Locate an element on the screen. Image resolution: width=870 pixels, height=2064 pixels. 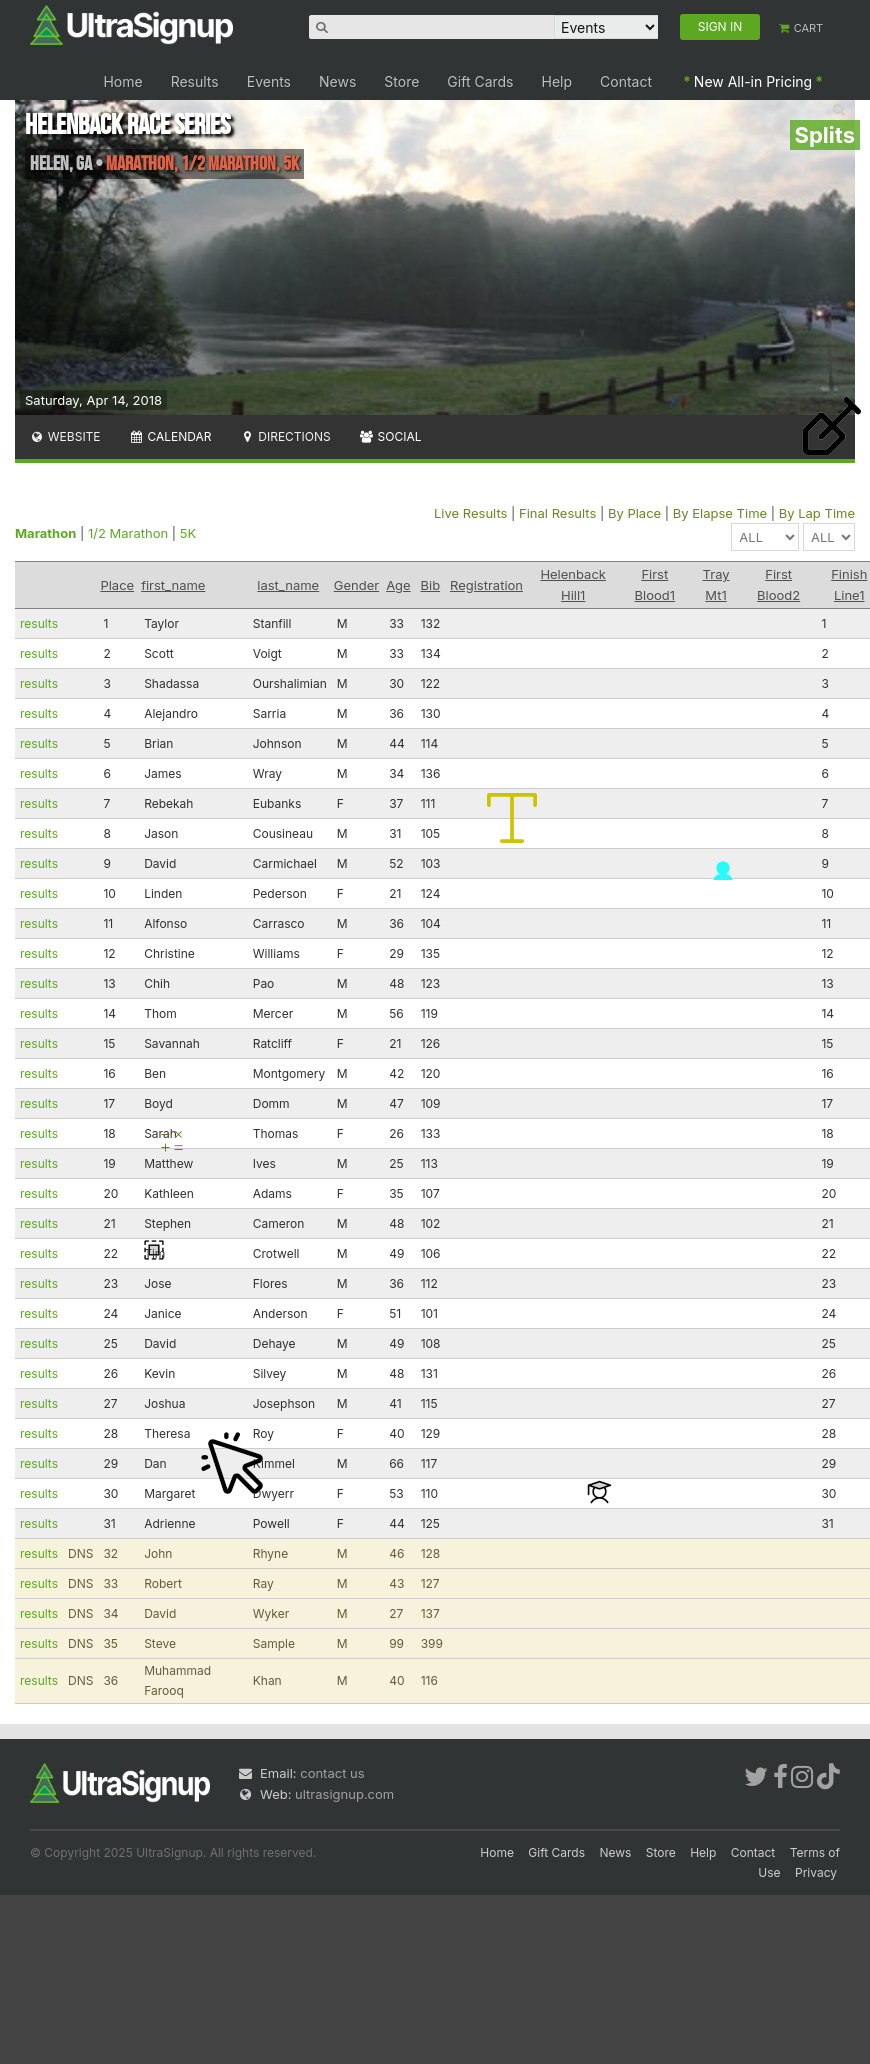
view your profile is located at coordinates (723, 871).